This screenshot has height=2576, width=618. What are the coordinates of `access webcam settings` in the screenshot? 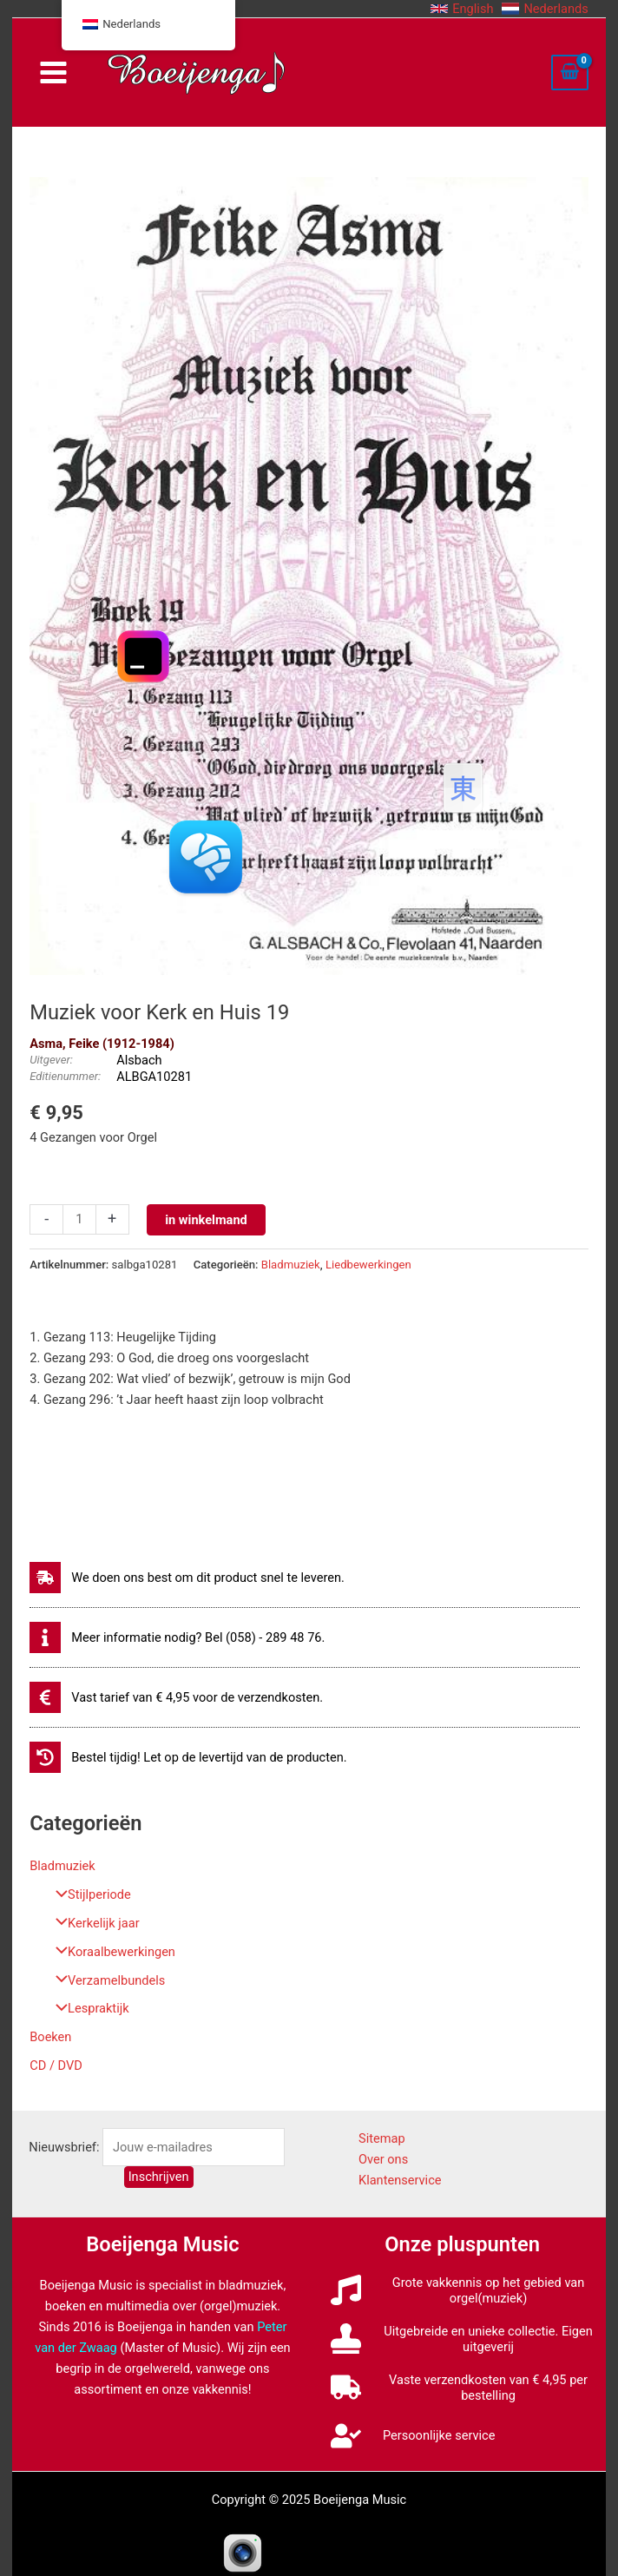 It's located at (242, 2553).